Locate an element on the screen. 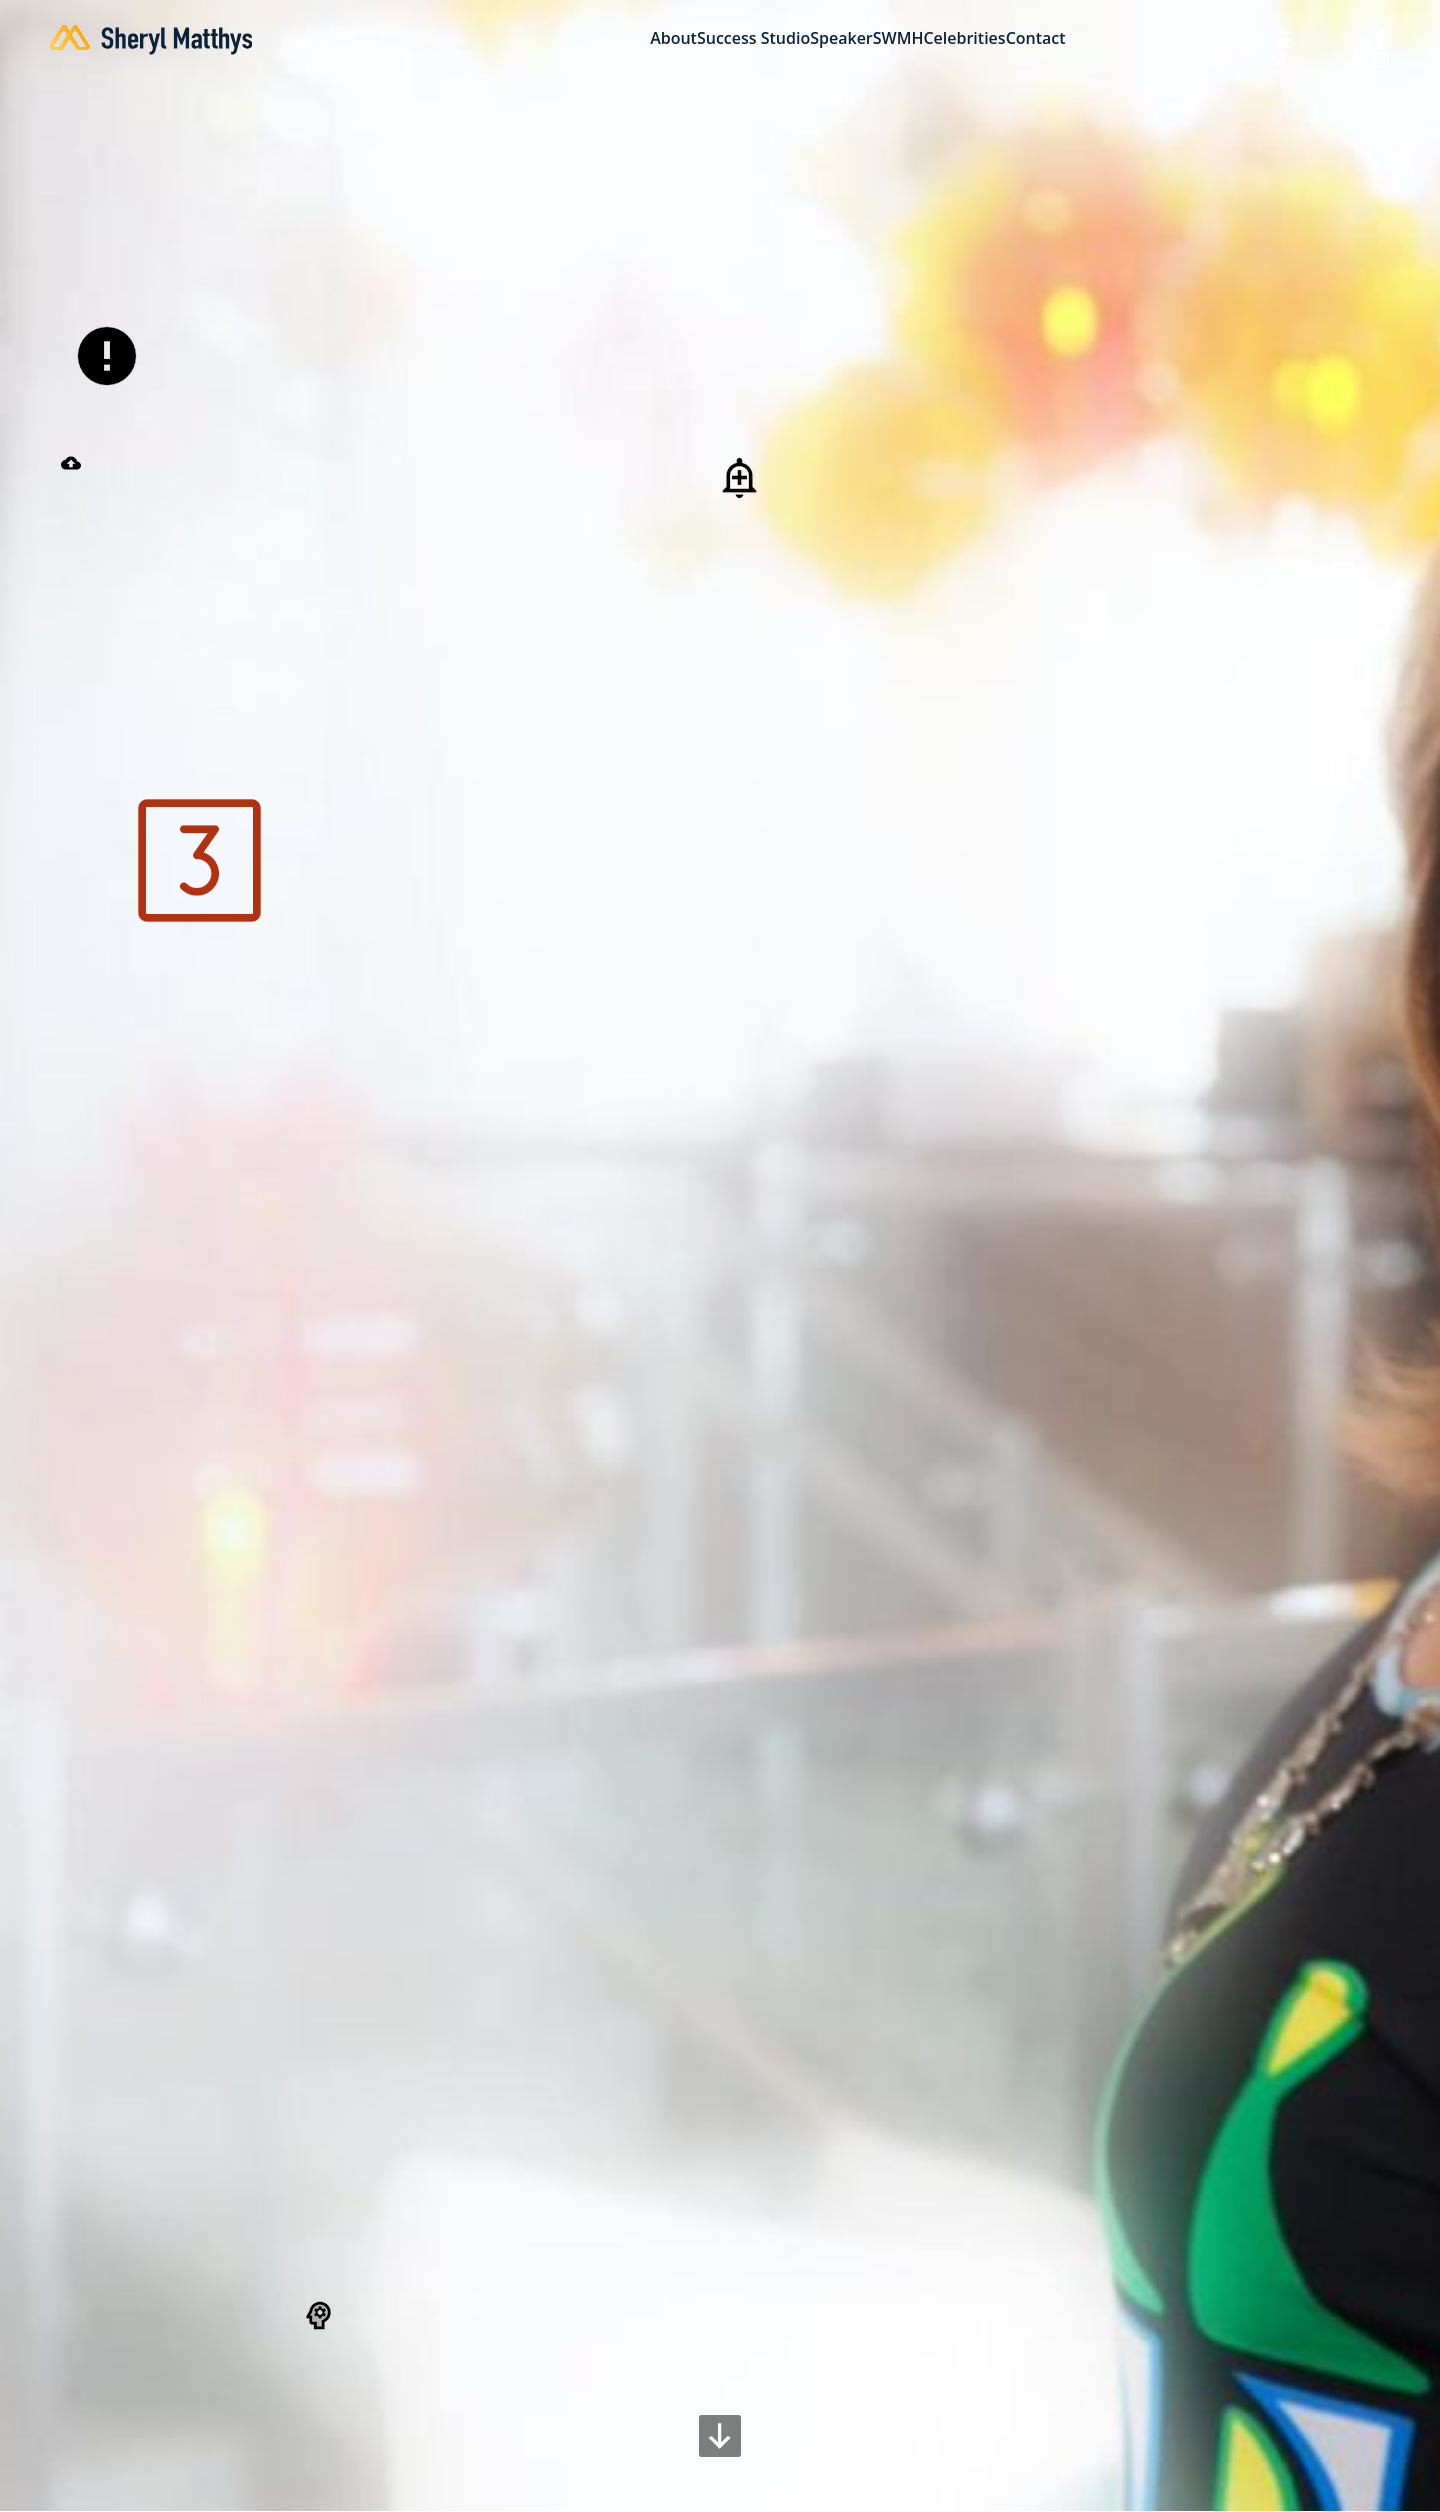 The image size is (1440, 2512). indicates an error or problem has occurred is located at coordinates (107, 356).